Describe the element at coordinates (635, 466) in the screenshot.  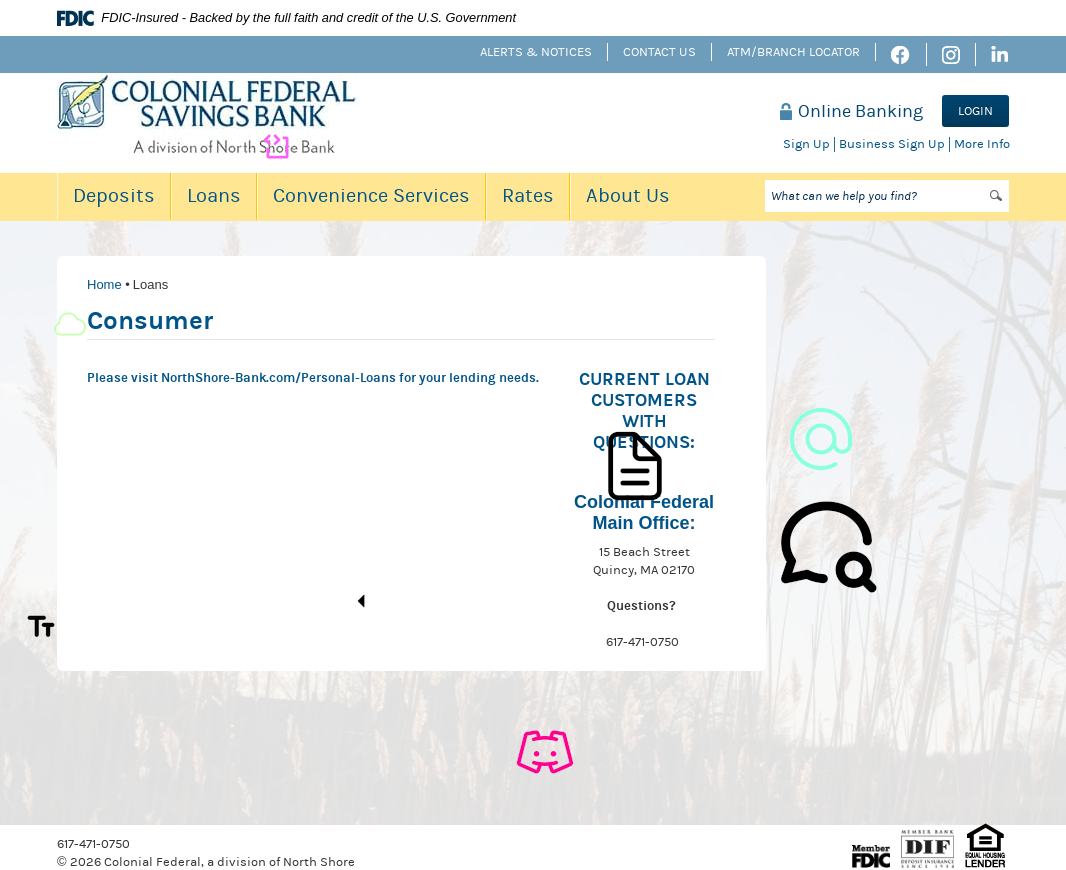
I see `view document details` at that location.